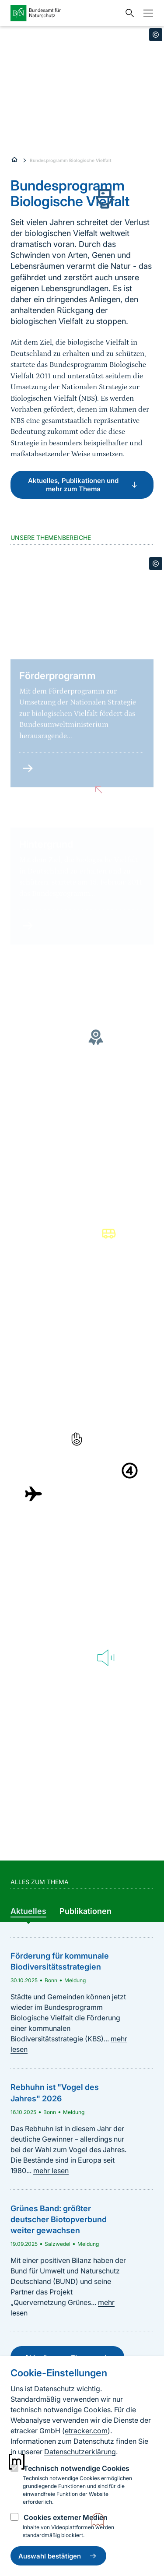 This screenshot has height=2576, width=164. What do you see at coordinates (105, 1658) in the screenshot?
I see `increase or adjust volume` at bounding box center [105, 1658].